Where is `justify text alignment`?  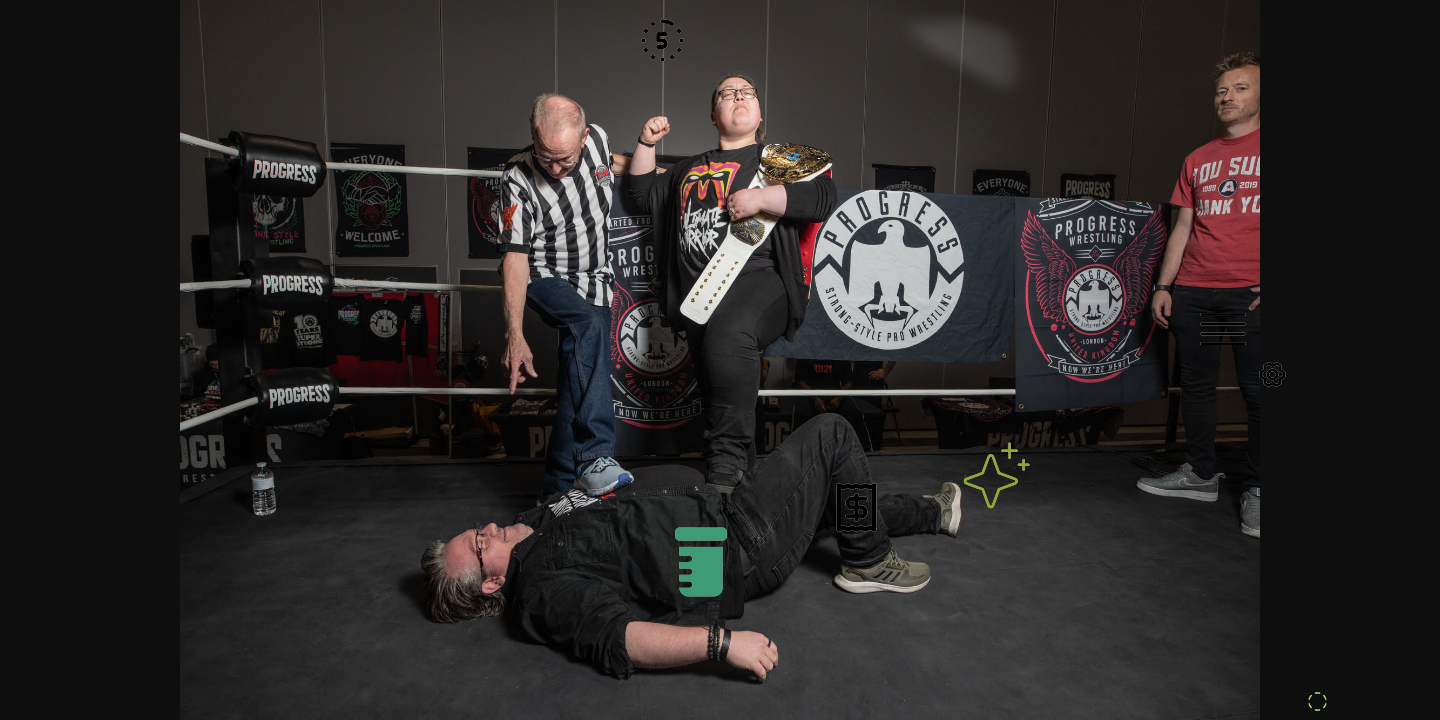 justify text alignment is located at coordinates (1223, 330).